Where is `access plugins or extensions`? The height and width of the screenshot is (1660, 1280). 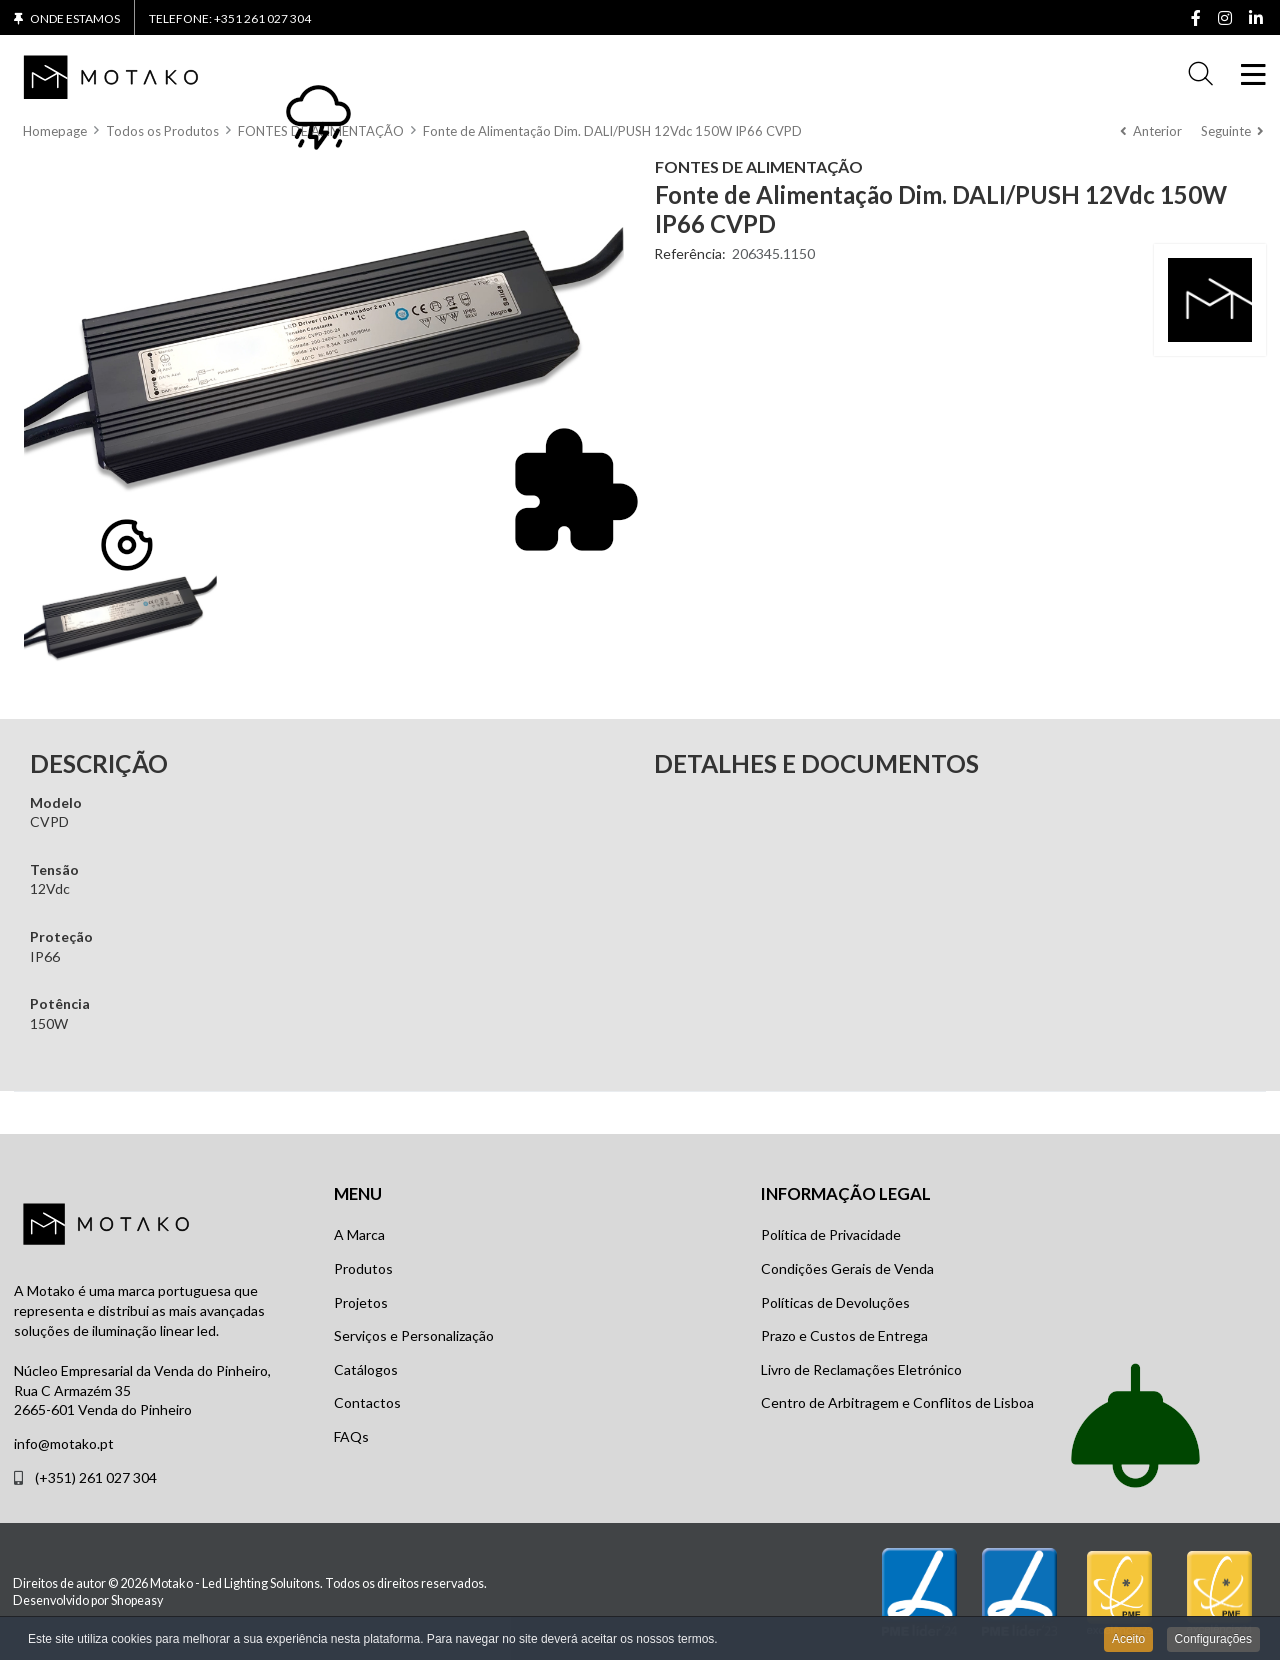 access plugins or extensions is located at coordinates (576, 489).